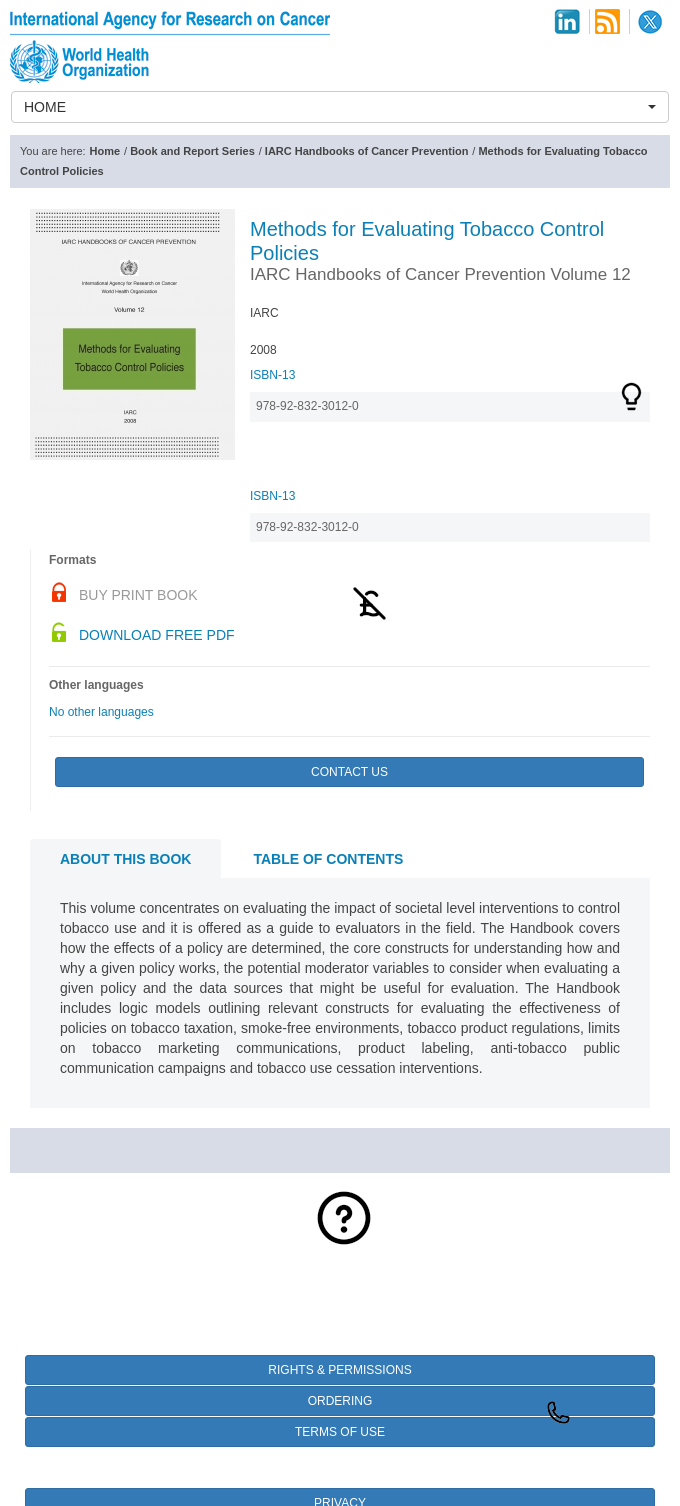 Image resolution: width=680 pixels, height=1506 pixels. I want to click on indicates british pound payment unavailable, so click(369, 603).